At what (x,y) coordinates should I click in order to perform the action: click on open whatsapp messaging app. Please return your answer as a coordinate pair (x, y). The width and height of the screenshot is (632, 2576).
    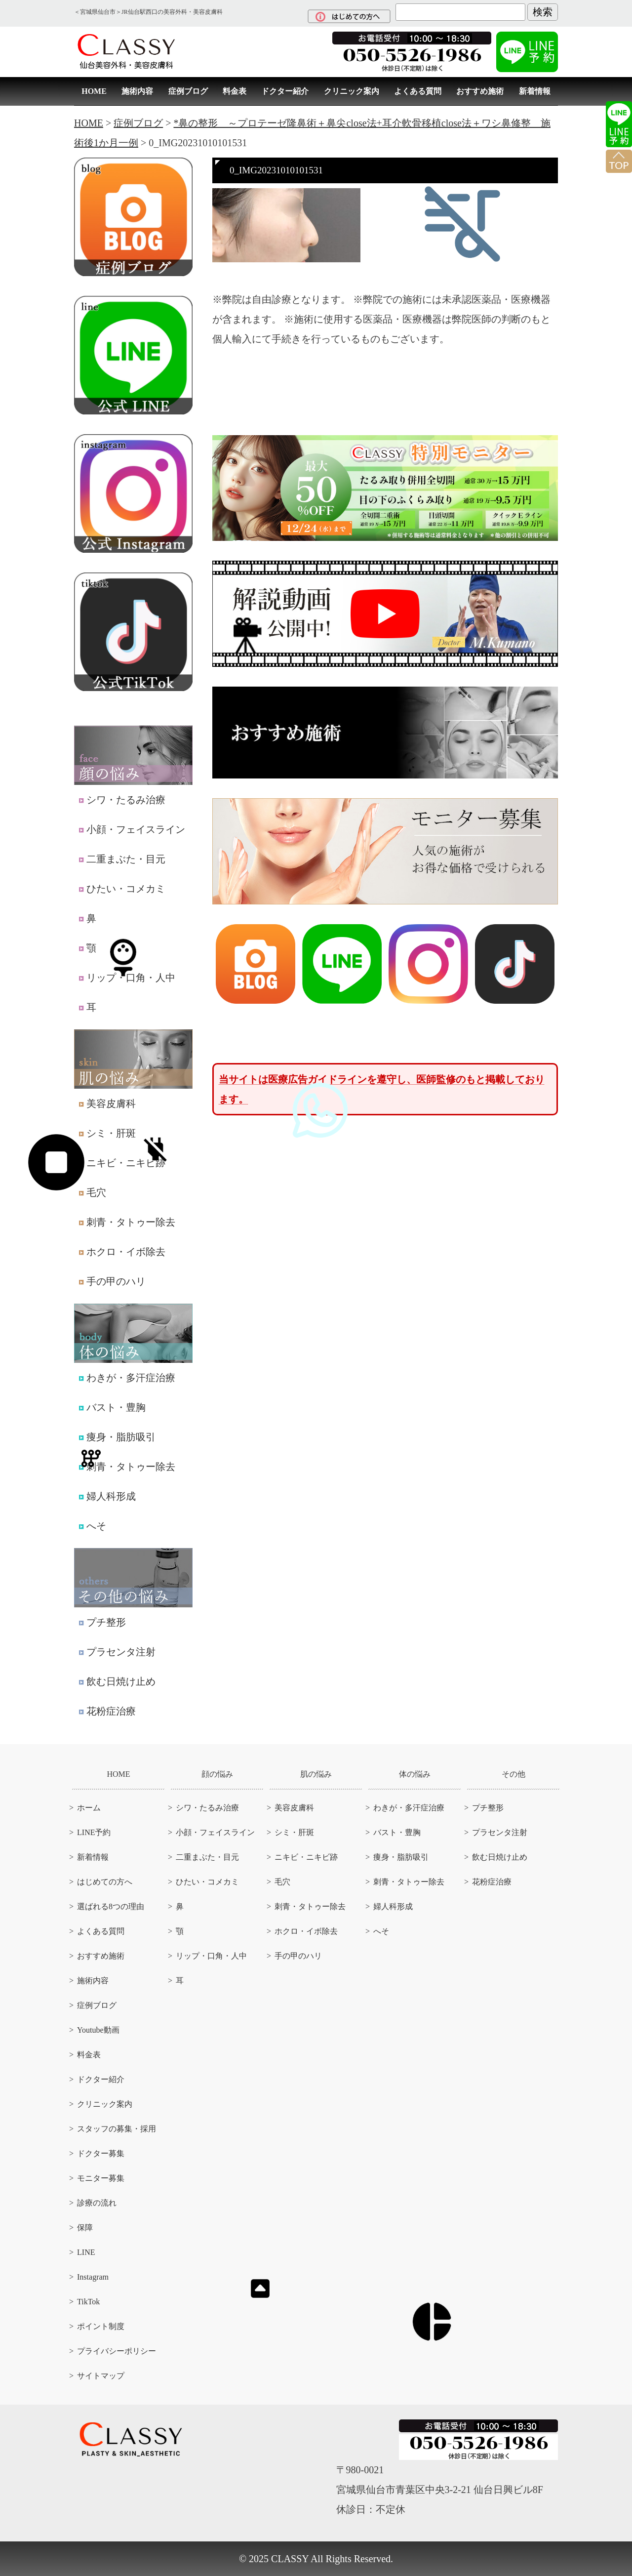
    Looking at the image, I should click on (320, 1110).